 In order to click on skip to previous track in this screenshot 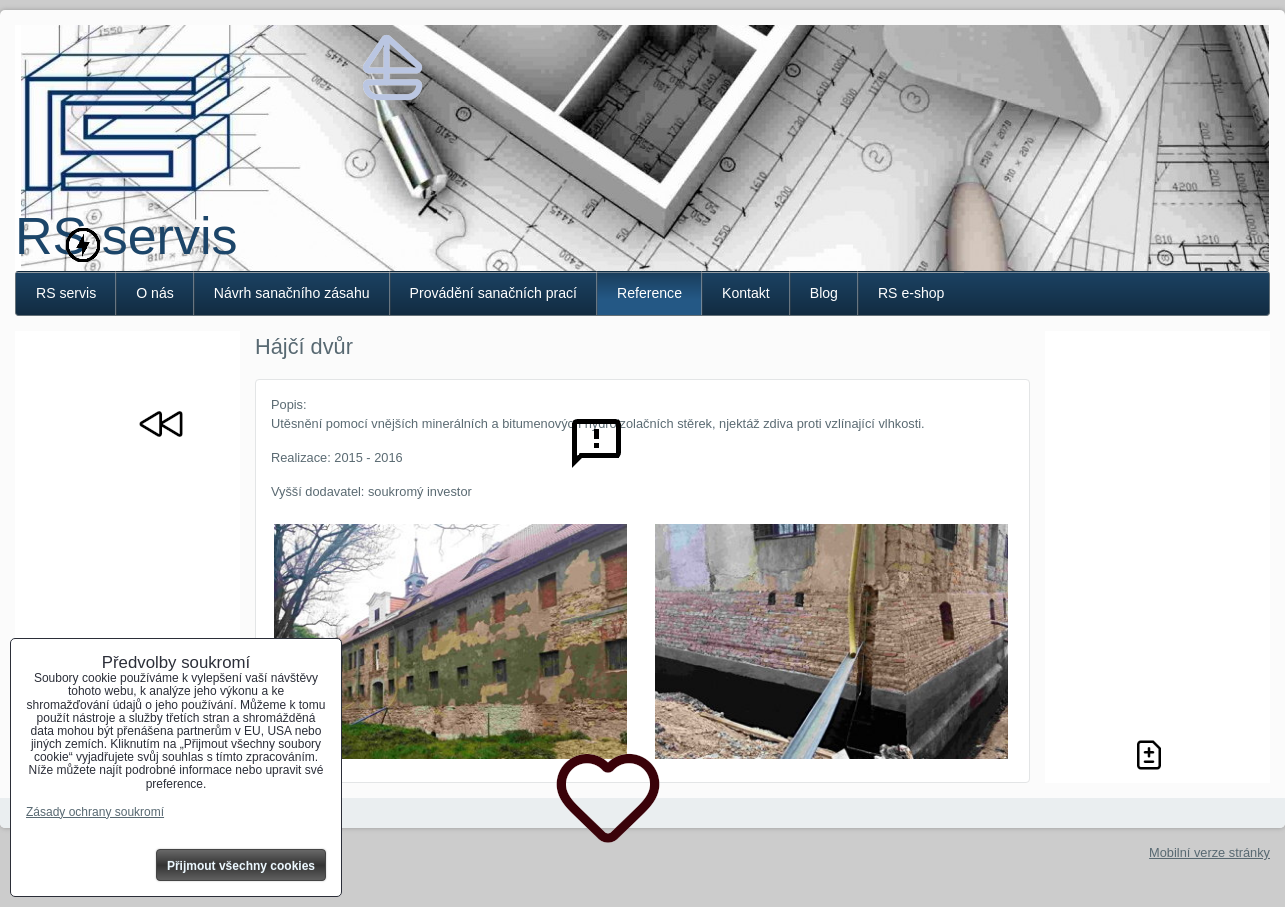, I will do `click(161, 424)`.